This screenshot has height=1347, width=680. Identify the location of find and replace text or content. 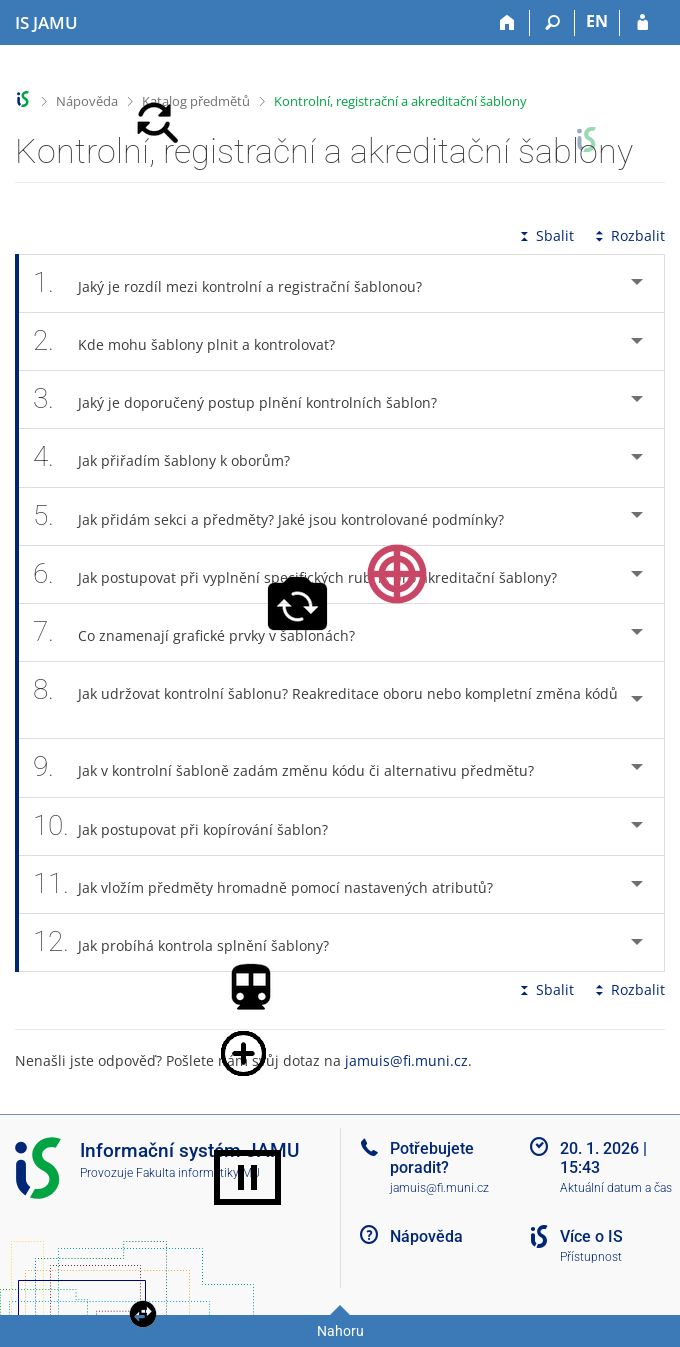
(156, 121).